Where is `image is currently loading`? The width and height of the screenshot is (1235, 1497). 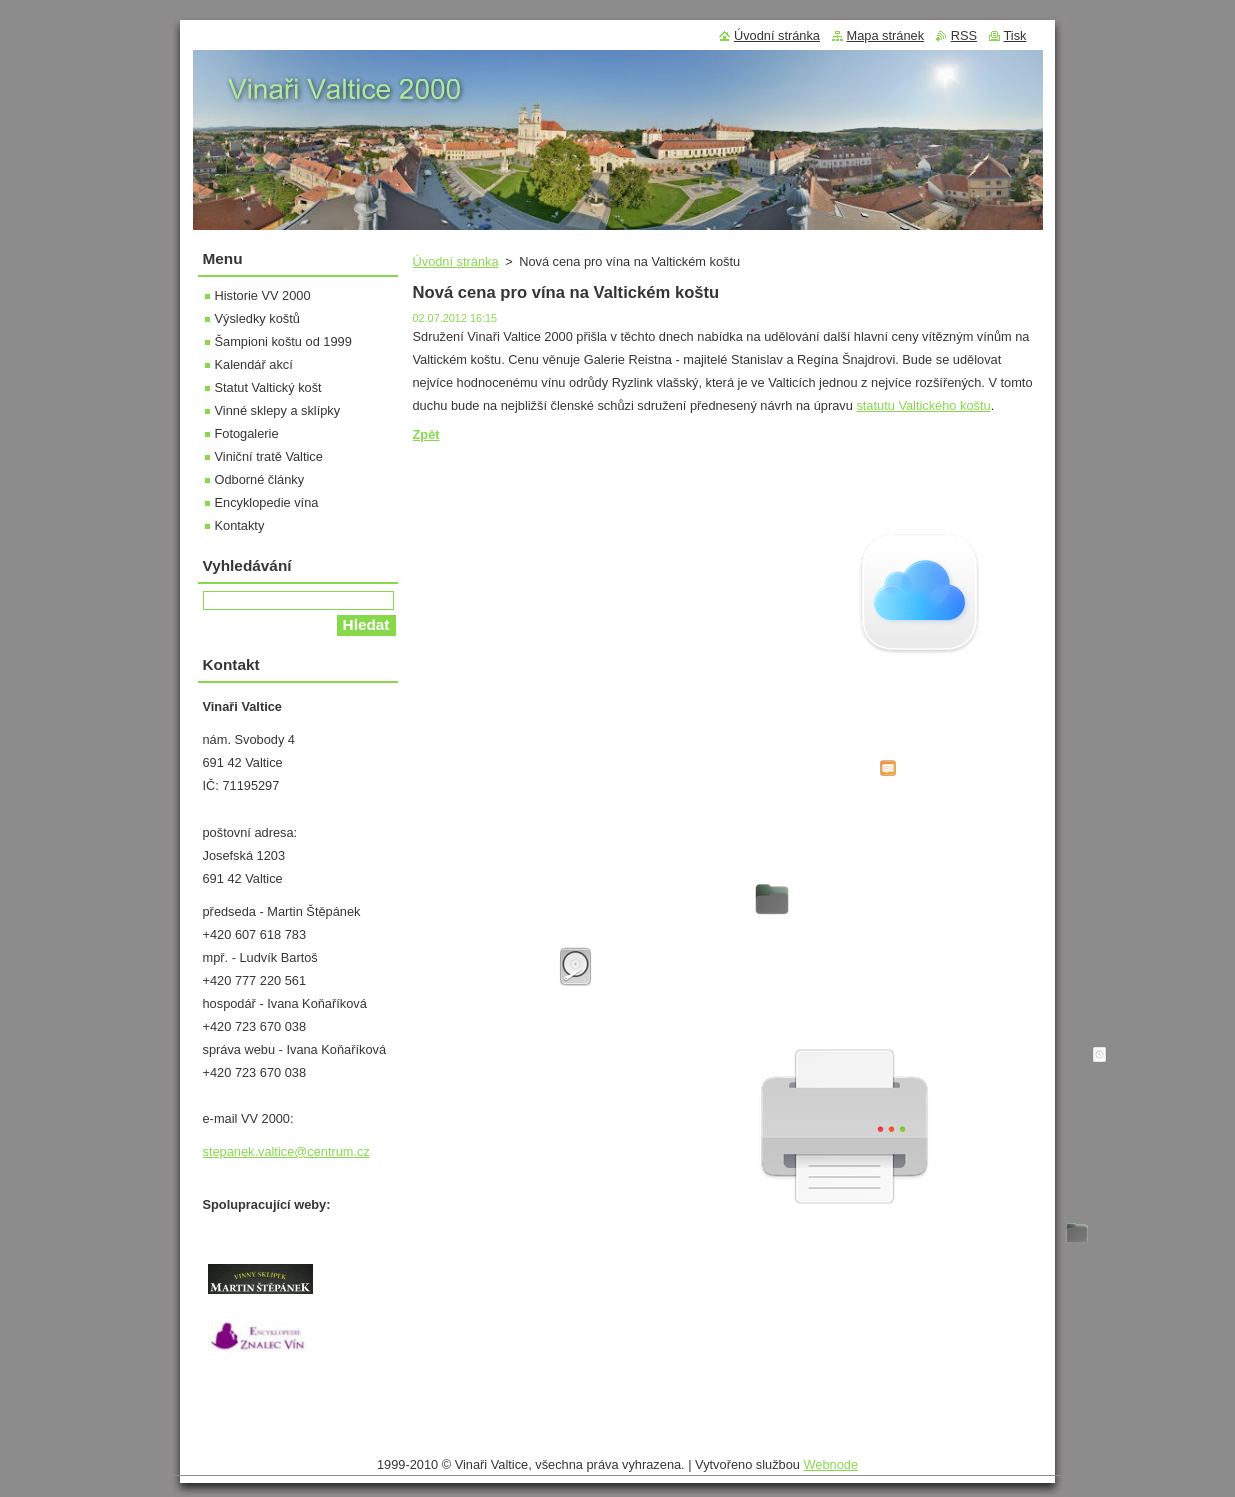
image is currently loading is located at coordinates (1099, 1054).